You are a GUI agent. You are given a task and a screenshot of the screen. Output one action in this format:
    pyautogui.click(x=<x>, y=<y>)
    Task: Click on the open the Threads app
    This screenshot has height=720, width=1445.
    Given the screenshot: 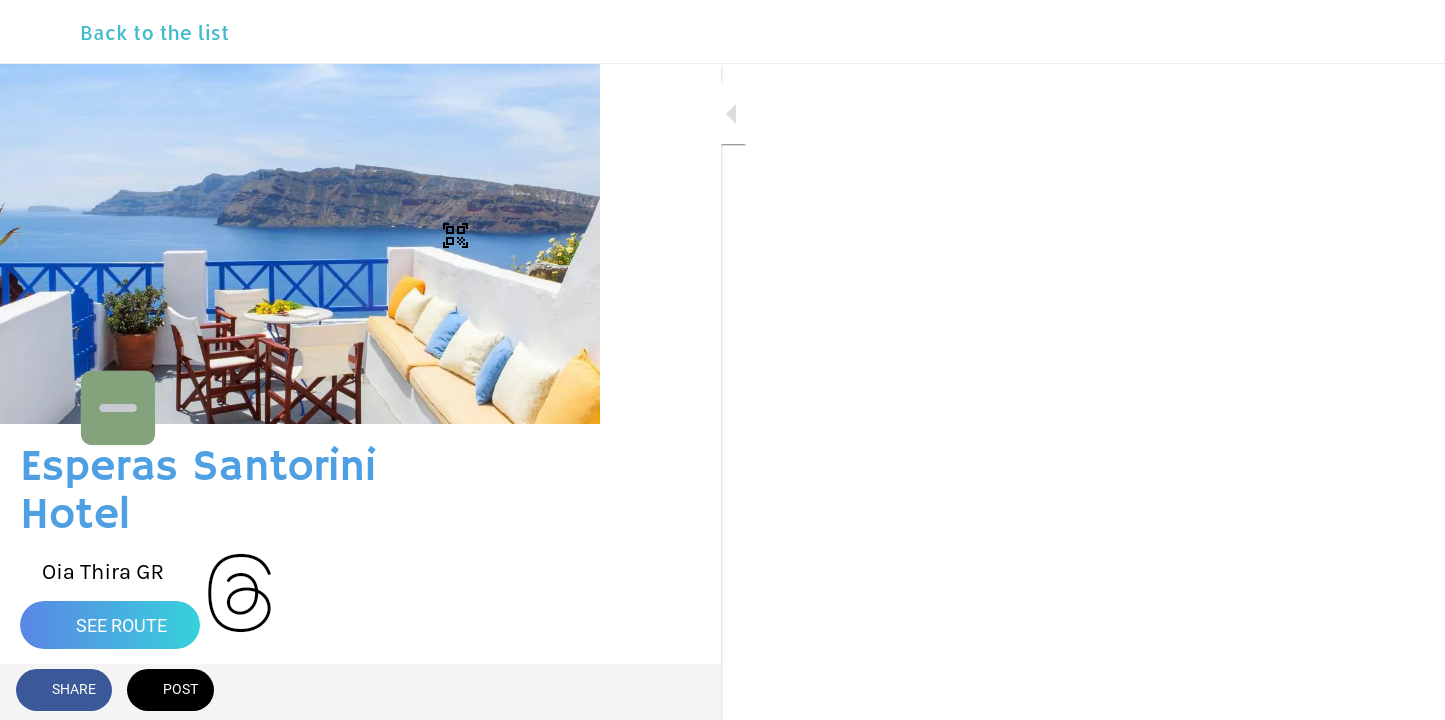 What is the action you would take?
    pyautogui.click(x=241, y=593)
    